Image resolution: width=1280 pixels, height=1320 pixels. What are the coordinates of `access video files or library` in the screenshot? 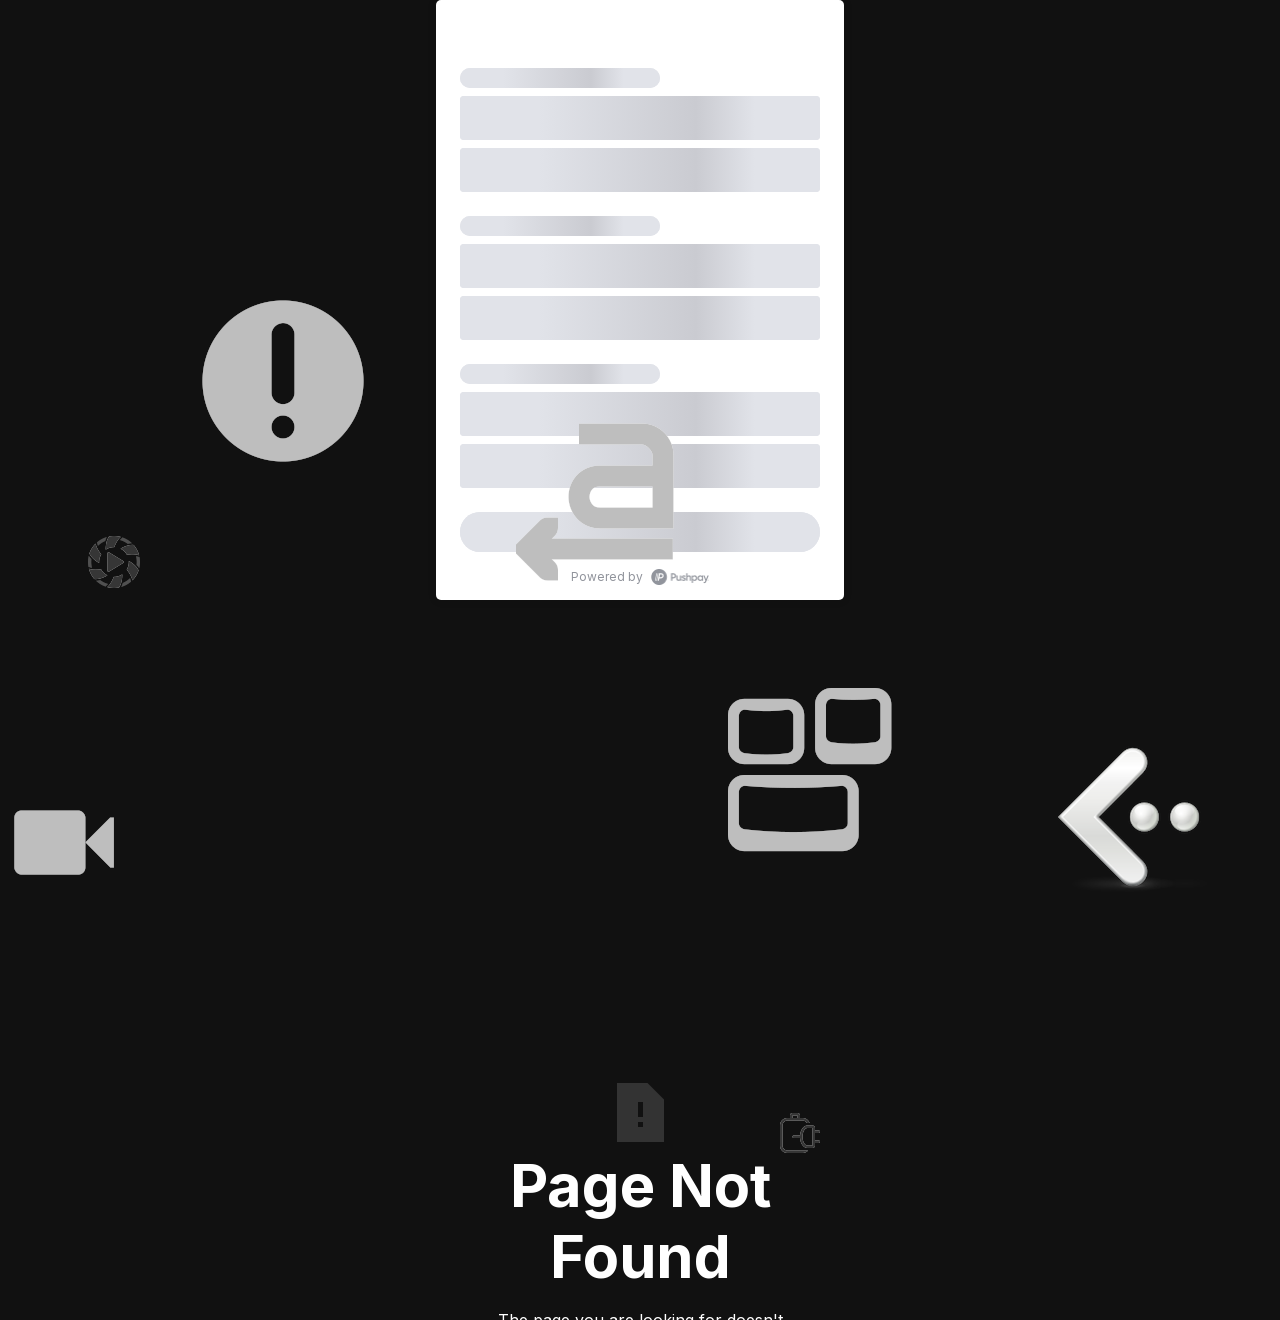 It's located at (64, 839).